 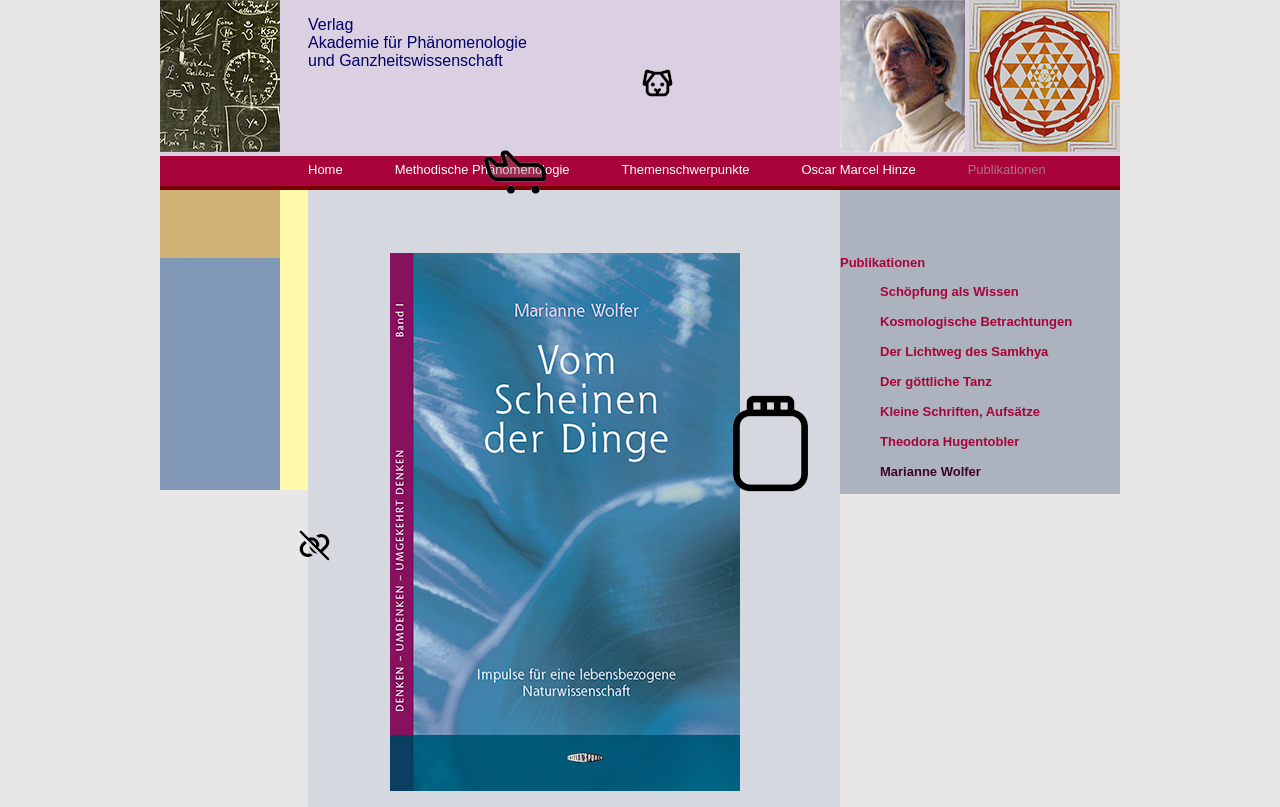 I want to click on access pet-related features or settings, so click(x=657, y=83).